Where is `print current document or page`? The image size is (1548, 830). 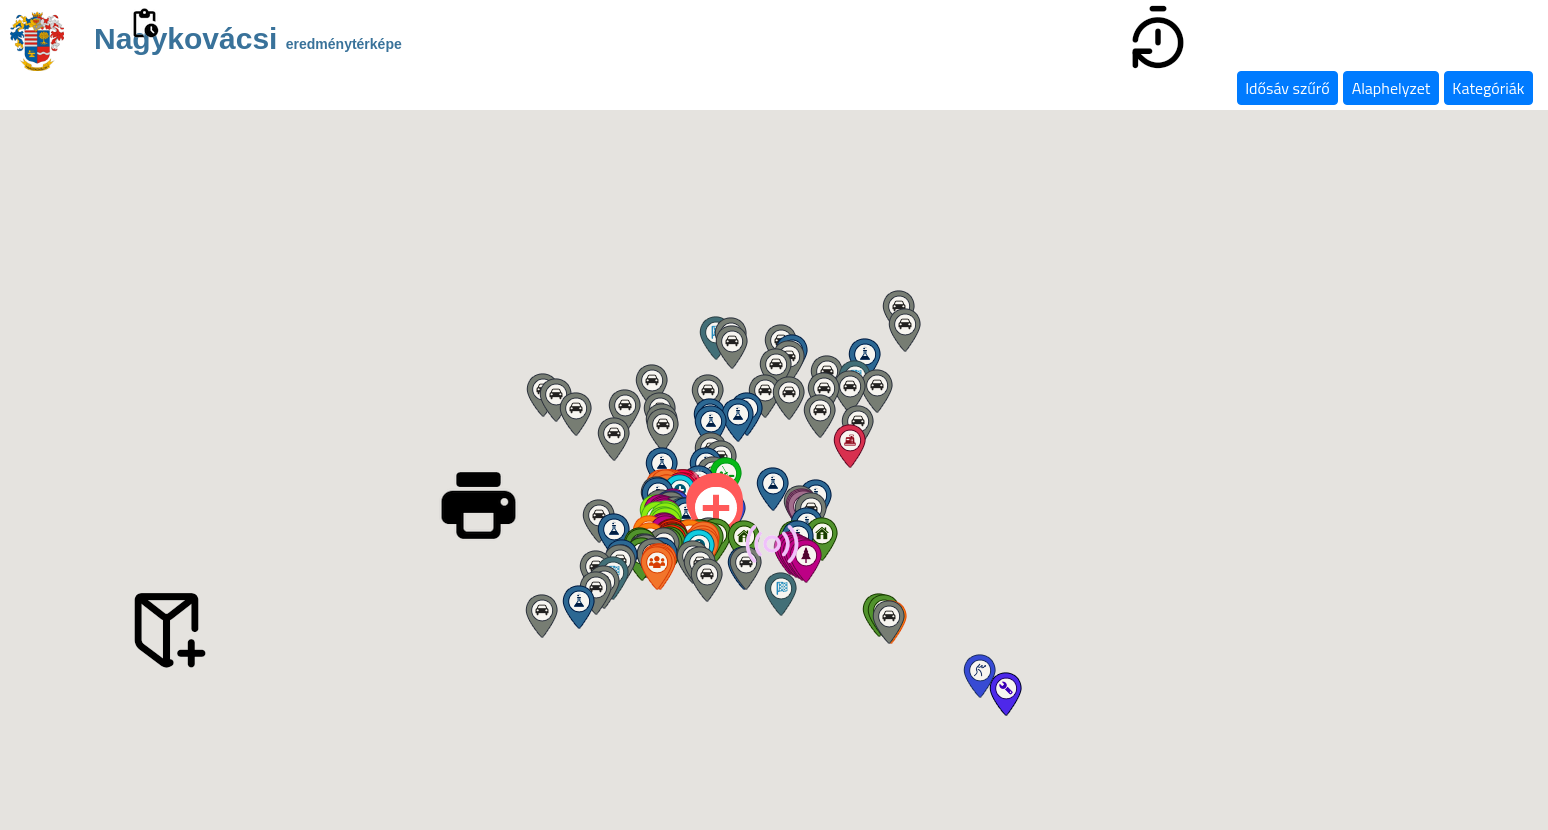
print current document or page is located at coordinates (478, 505).